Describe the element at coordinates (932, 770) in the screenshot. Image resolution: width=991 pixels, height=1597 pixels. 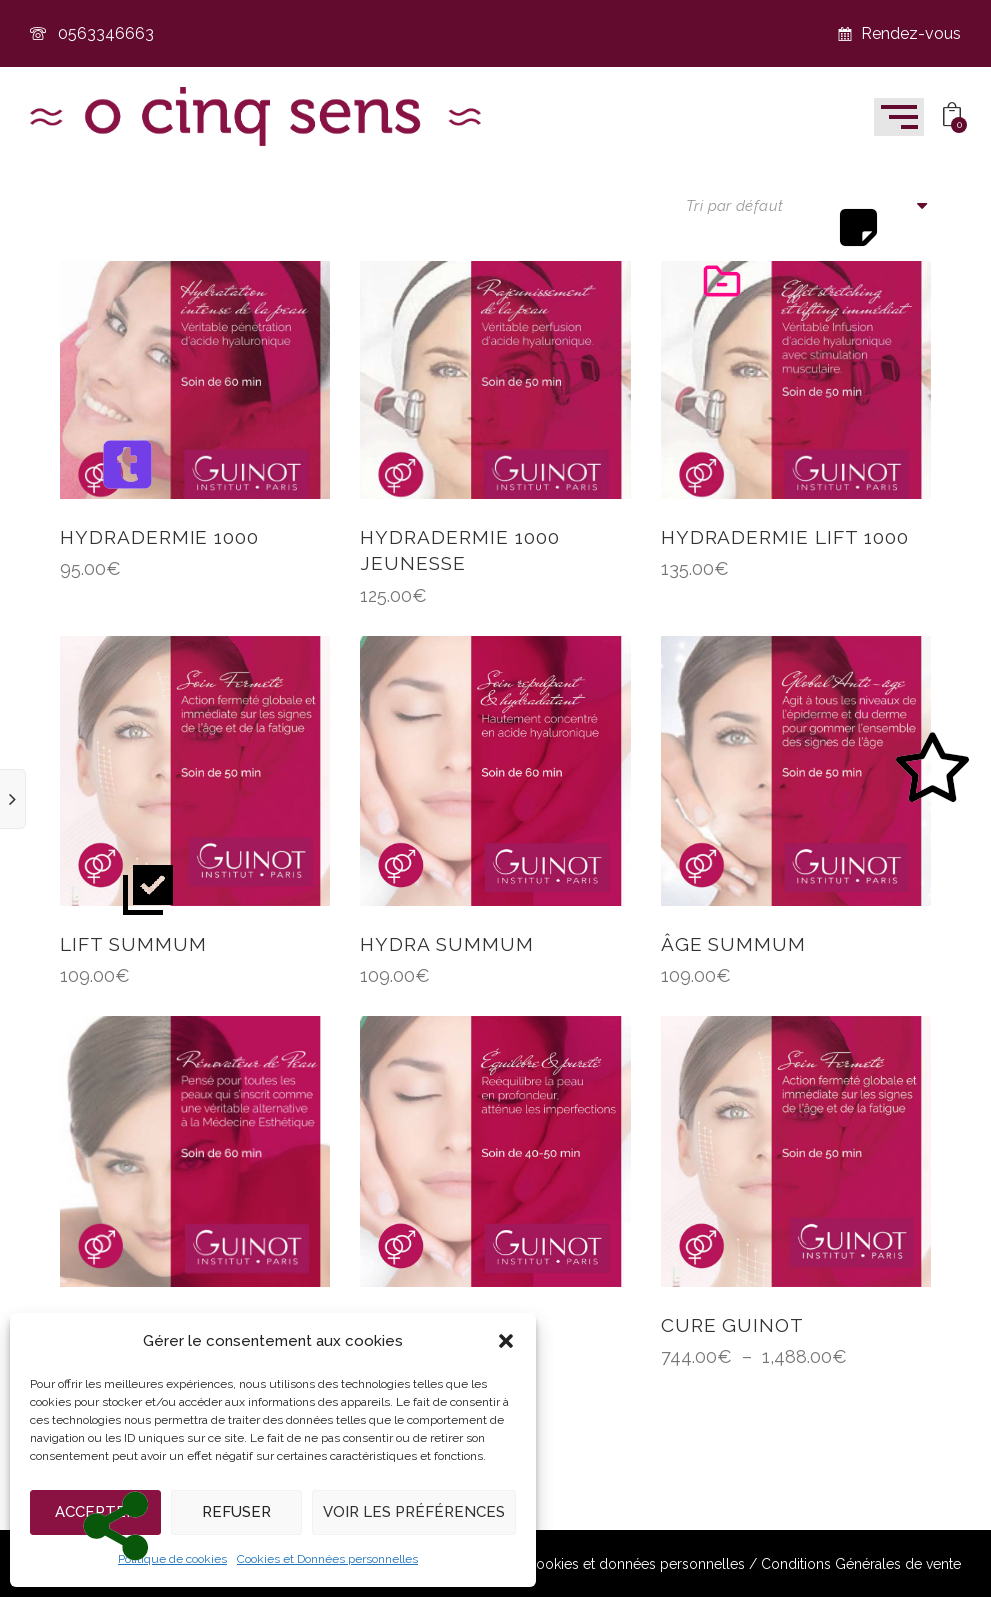
I see `add item to favorites` at that location.